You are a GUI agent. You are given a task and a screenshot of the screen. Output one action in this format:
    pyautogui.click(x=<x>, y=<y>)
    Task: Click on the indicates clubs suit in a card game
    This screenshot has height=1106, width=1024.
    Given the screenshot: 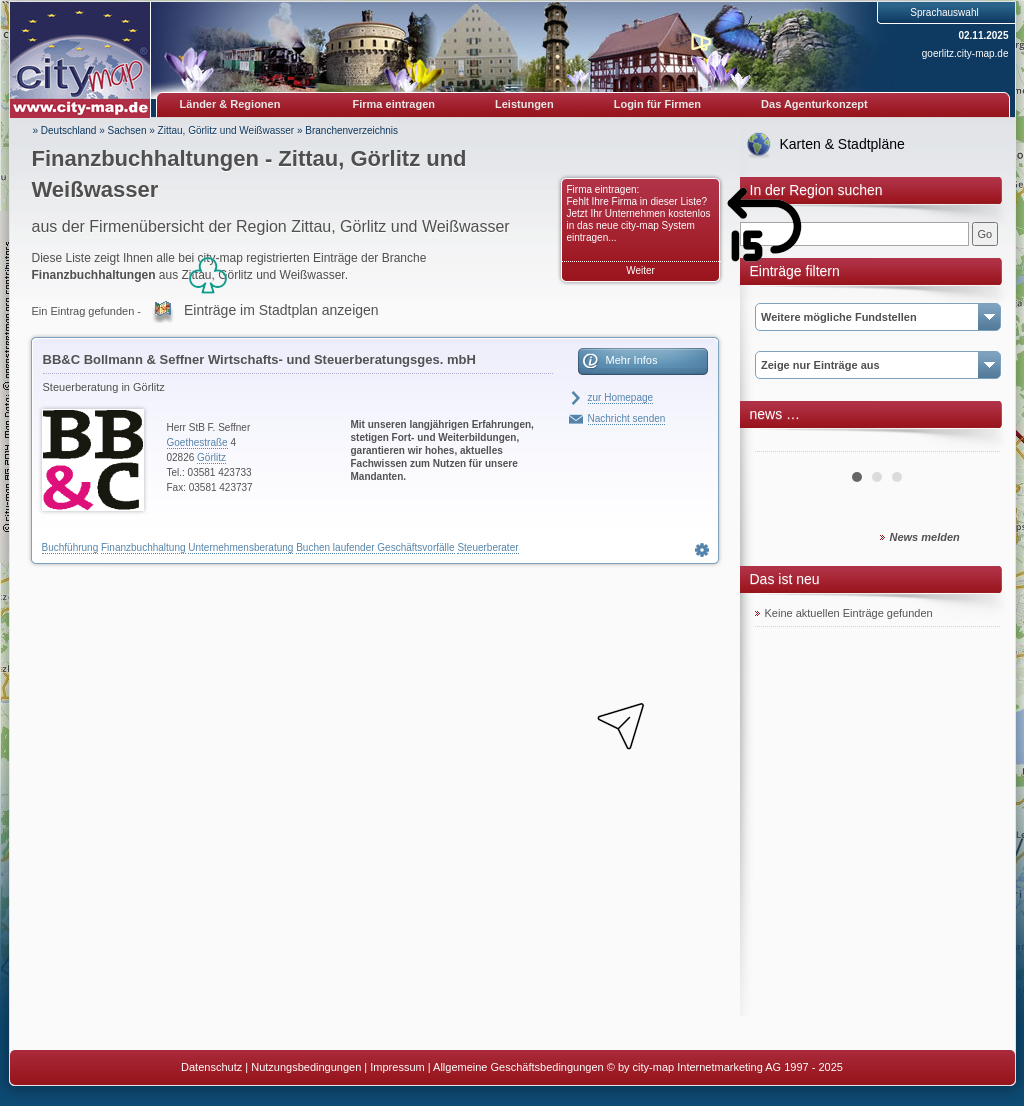 What is the action you would take?
    pyautogui.click(x=208, y=276)
    